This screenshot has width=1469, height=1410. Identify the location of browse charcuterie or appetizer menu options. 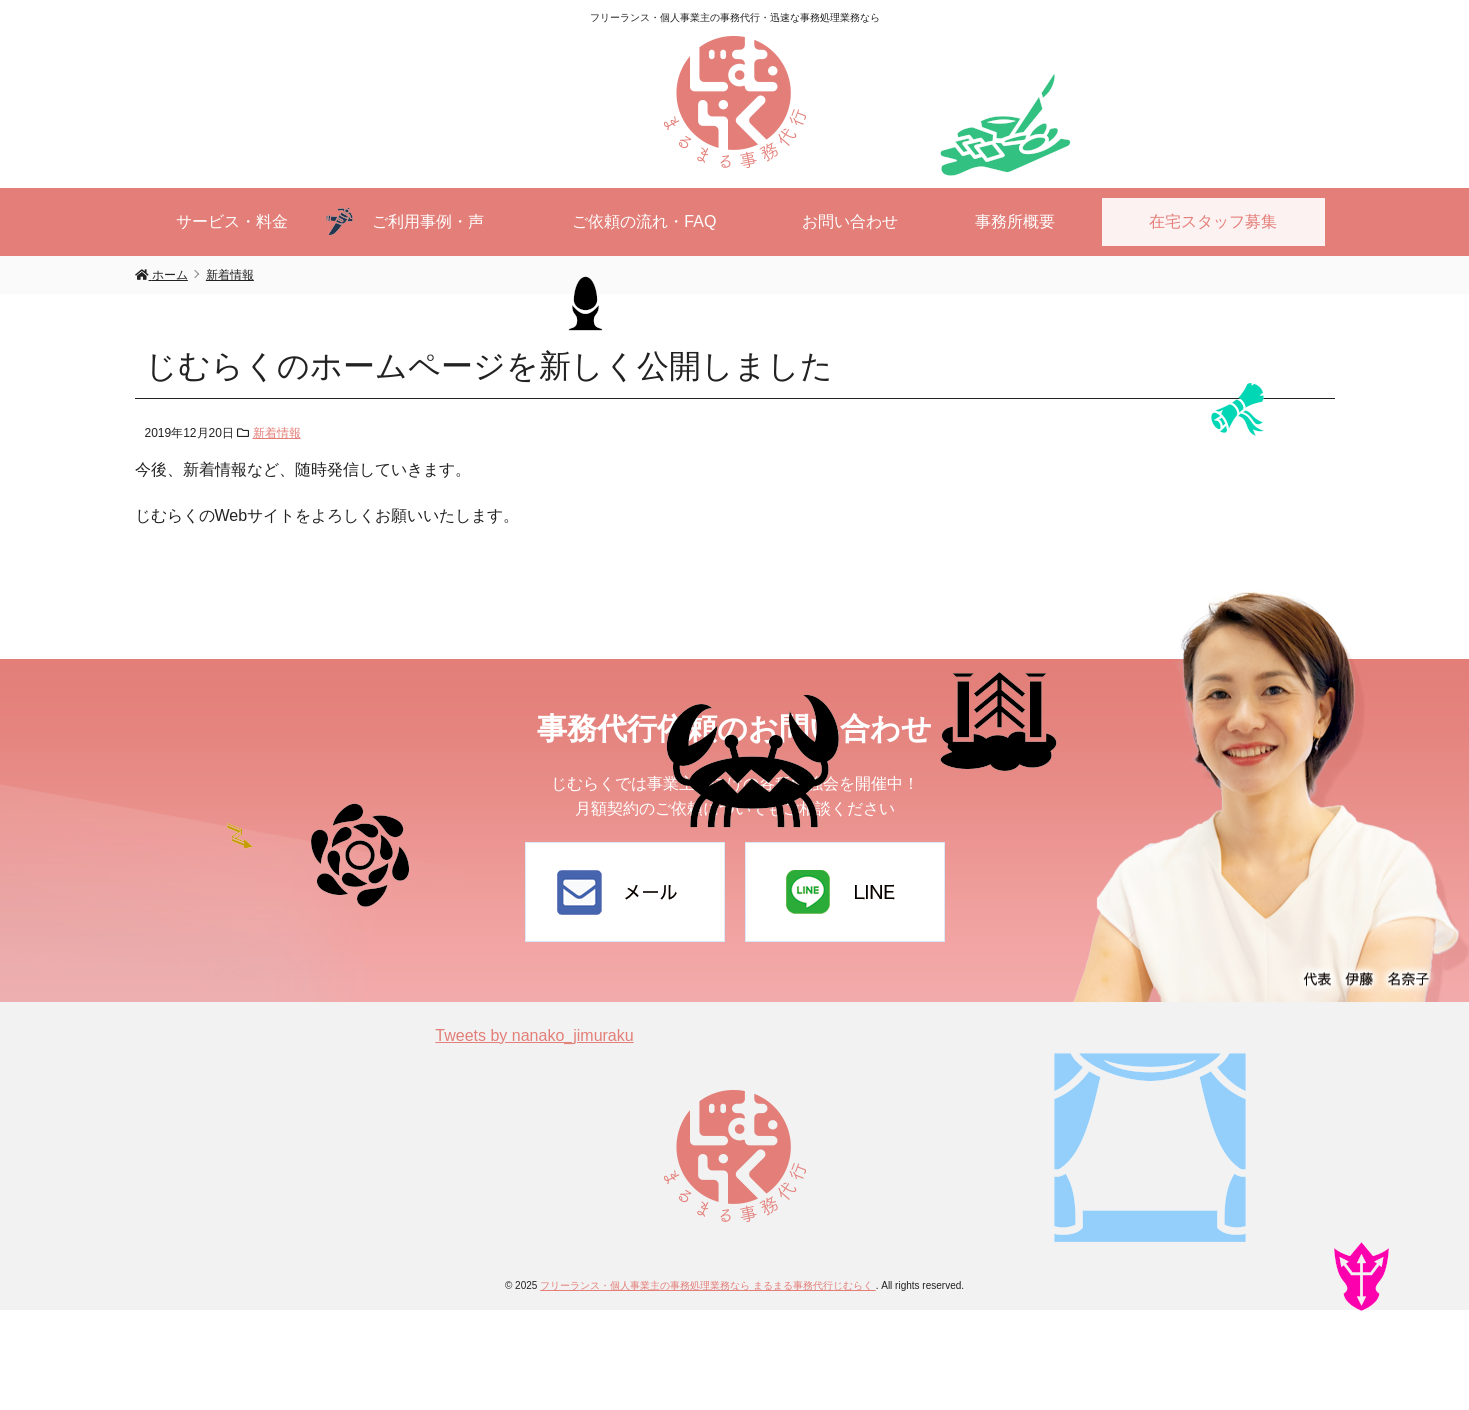
(1004, 131).